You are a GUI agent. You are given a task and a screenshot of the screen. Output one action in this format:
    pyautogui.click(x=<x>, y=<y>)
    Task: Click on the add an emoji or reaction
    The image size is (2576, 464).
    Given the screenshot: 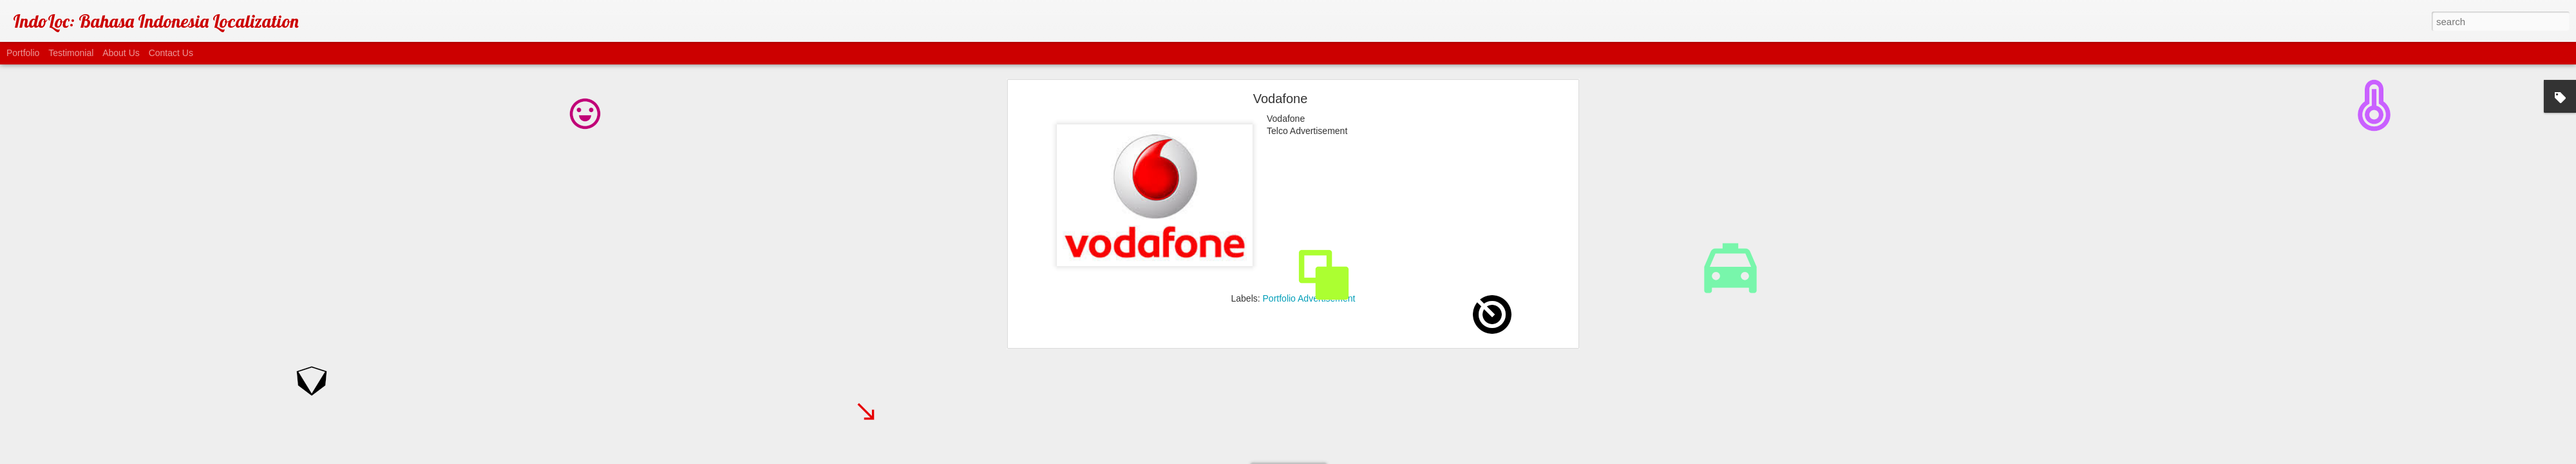 What is the action you would take?
    pyautogui.click(x=585, y=113)
    